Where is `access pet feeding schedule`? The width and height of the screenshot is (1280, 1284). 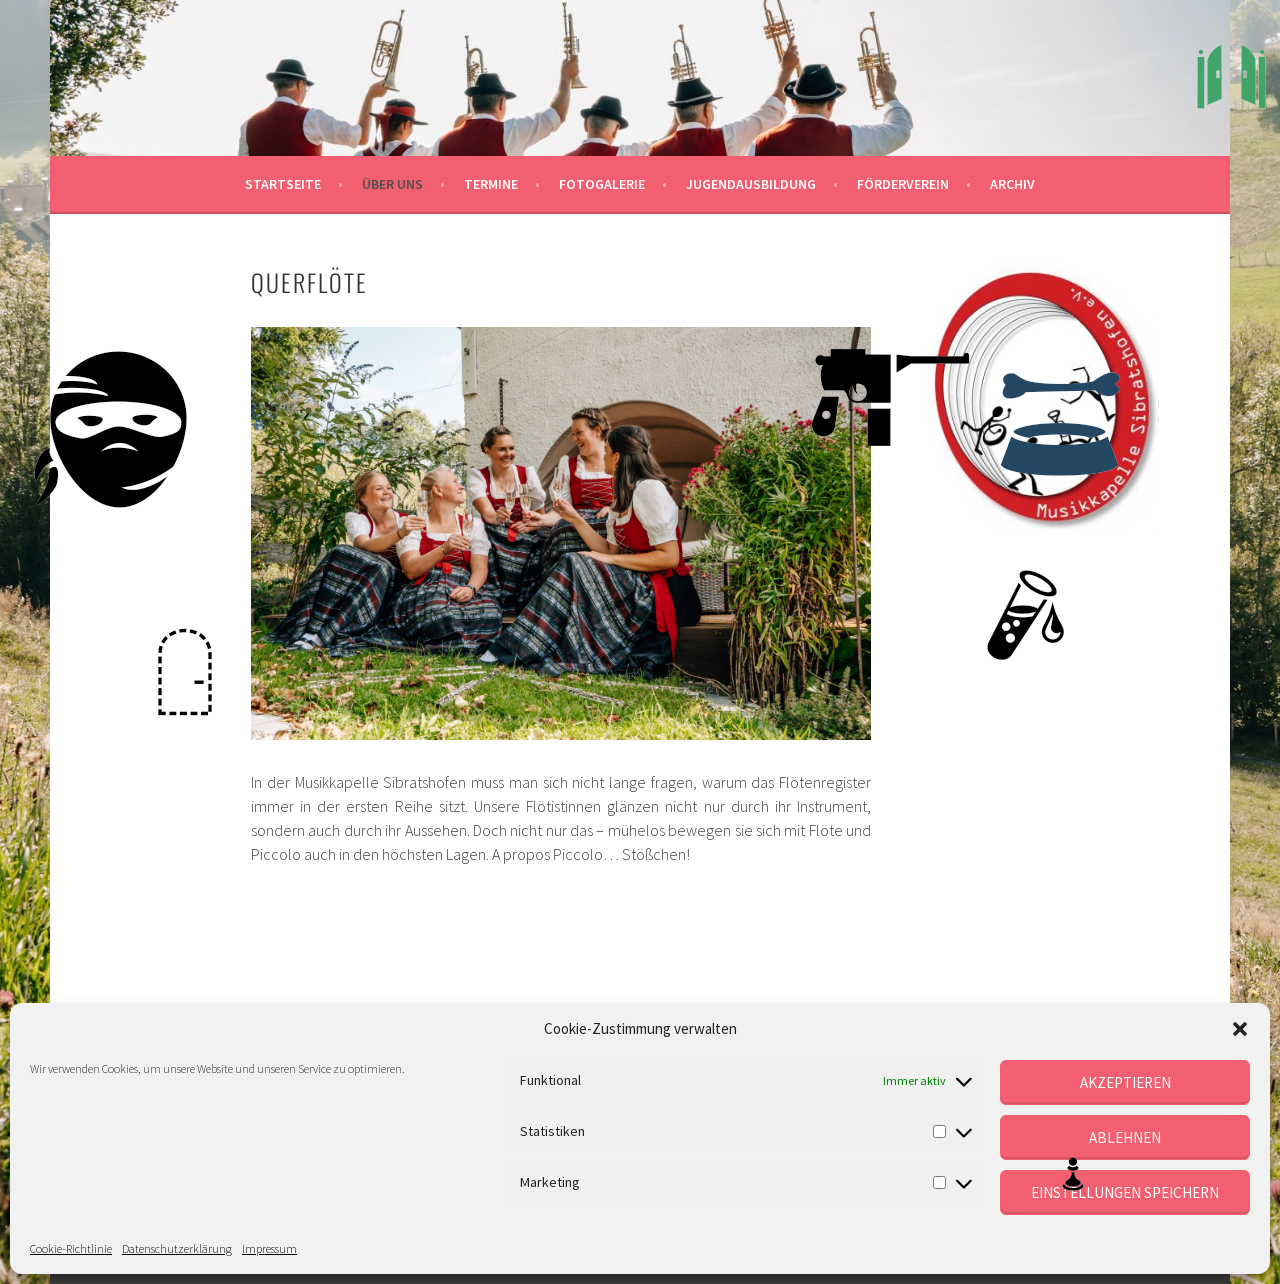 access pet feeding schedule is located at coordinates (1059, 418).